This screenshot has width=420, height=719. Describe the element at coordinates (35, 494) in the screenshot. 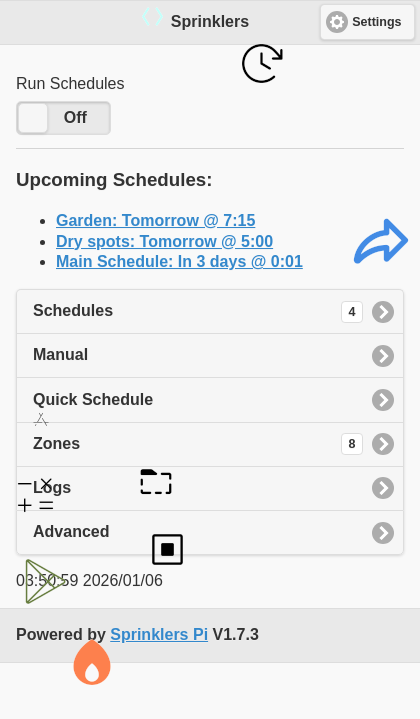

I see `access calculator or math functions` at that location.